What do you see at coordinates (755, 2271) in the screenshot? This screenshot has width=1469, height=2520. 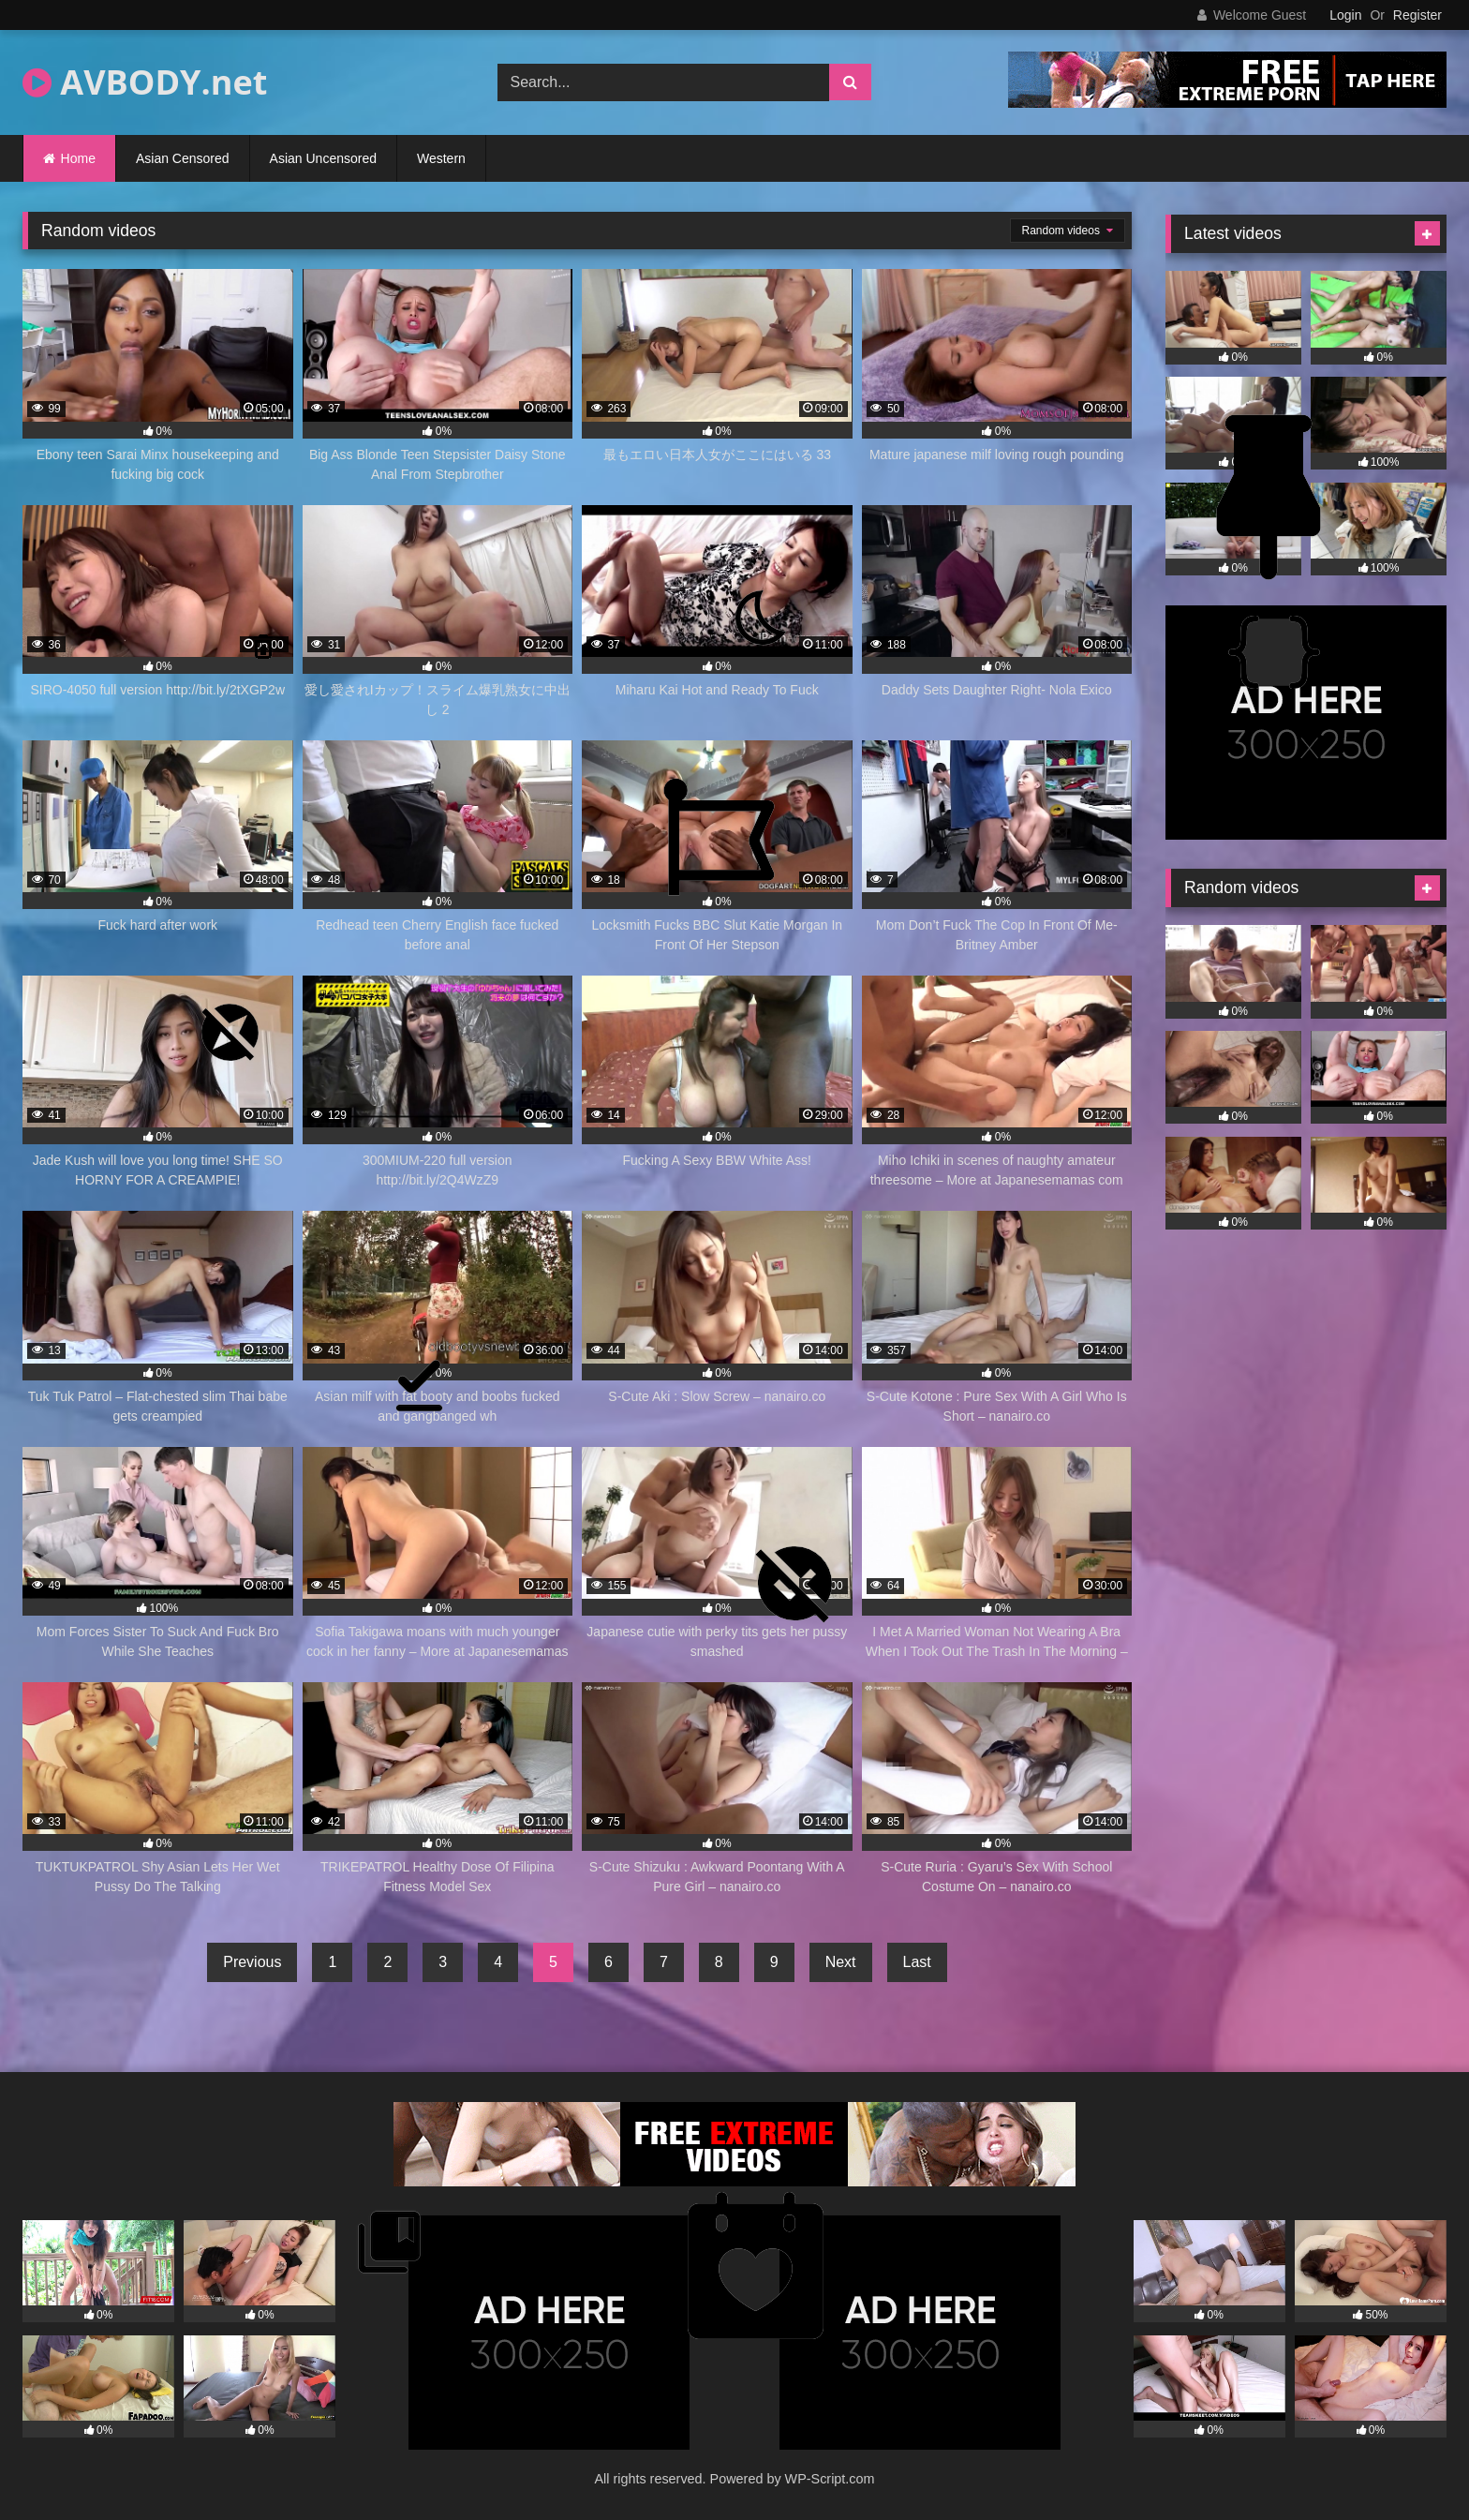 I see `view favorite or saved dates` at bounding box center [755, 2271].